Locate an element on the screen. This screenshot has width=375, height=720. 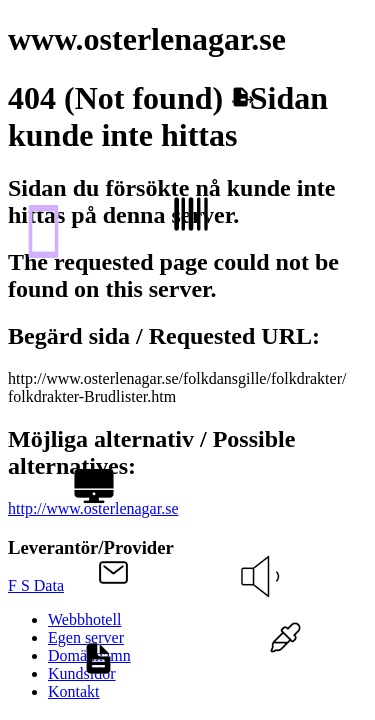
adjust volume to low level is located at coordinates (263, 576).